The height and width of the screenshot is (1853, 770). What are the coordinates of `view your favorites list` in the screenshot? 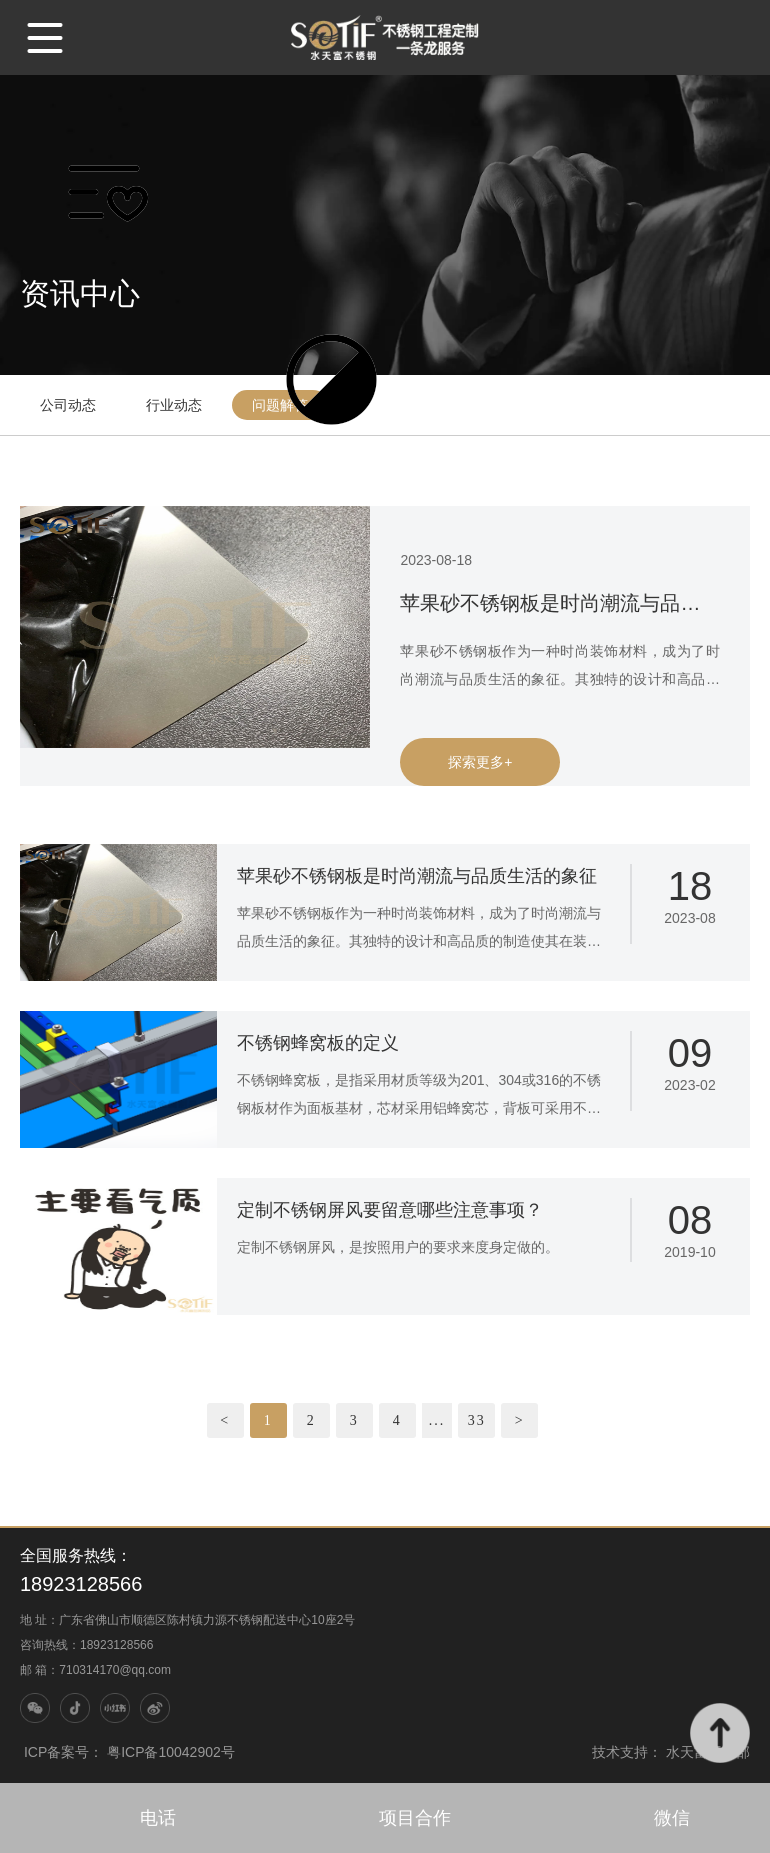 It's located at (104, 192).